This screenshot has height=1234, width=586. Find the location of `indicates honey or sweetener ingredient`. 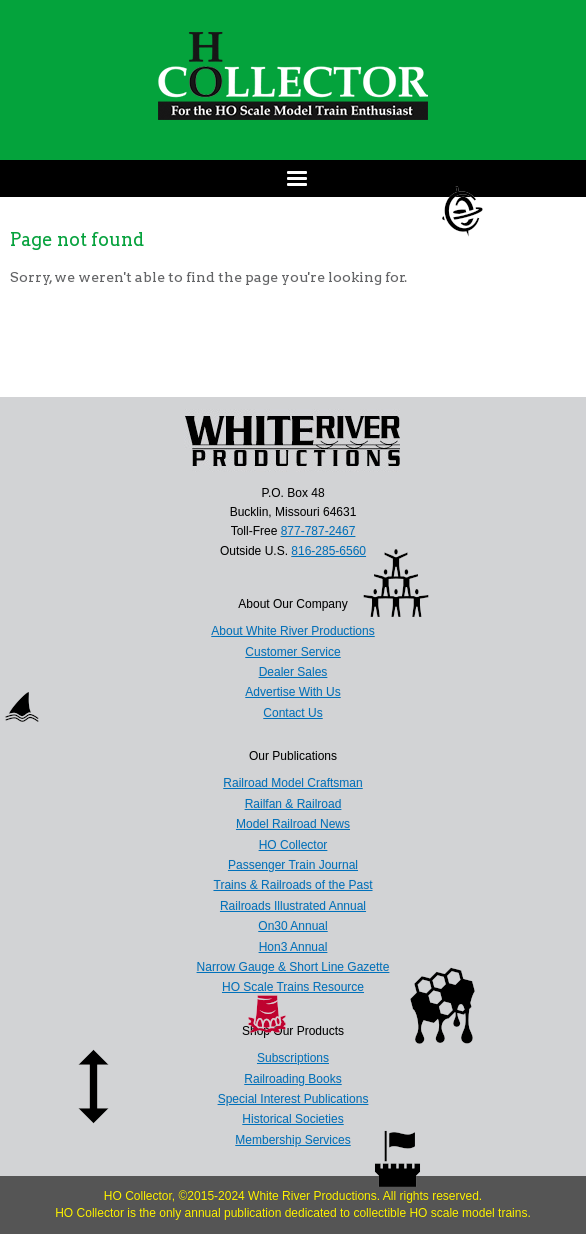

indicates honey or sweetener ingredient is located at coordinates (442, 1005).